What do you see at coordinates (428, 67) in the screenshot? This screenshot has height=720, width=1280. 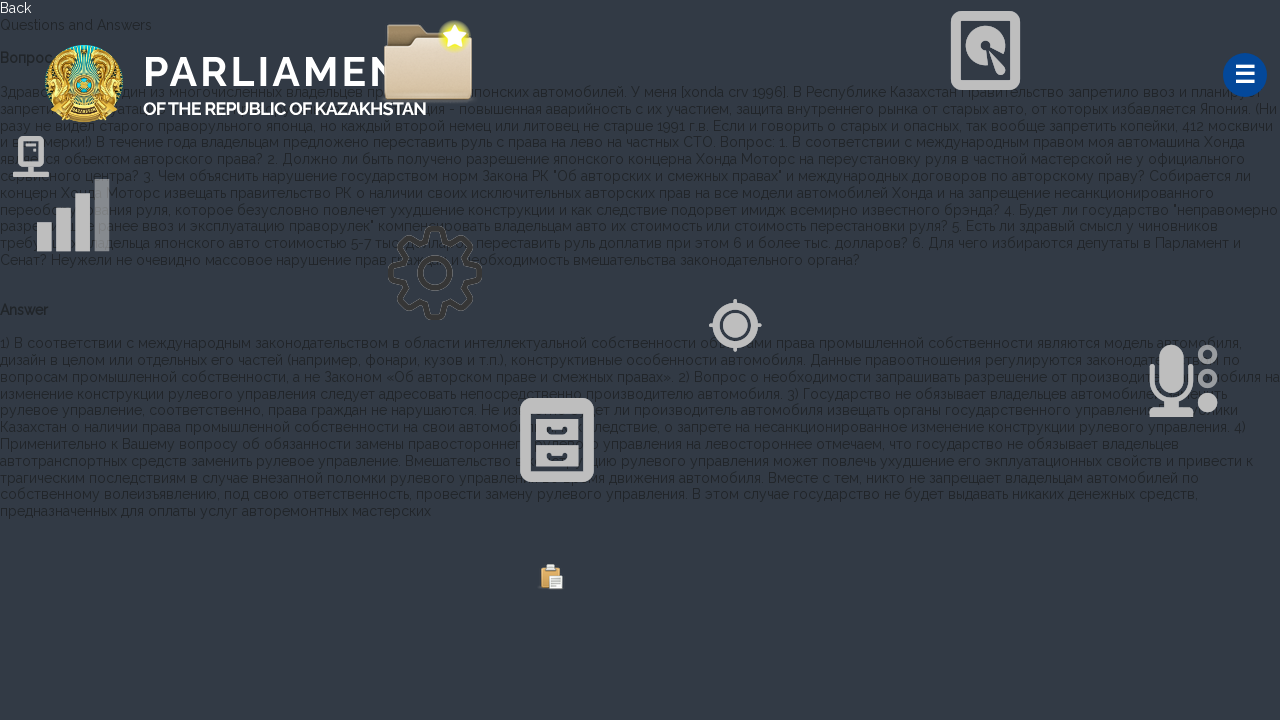 I see `create a new folder` at bounding box center [428, 67].